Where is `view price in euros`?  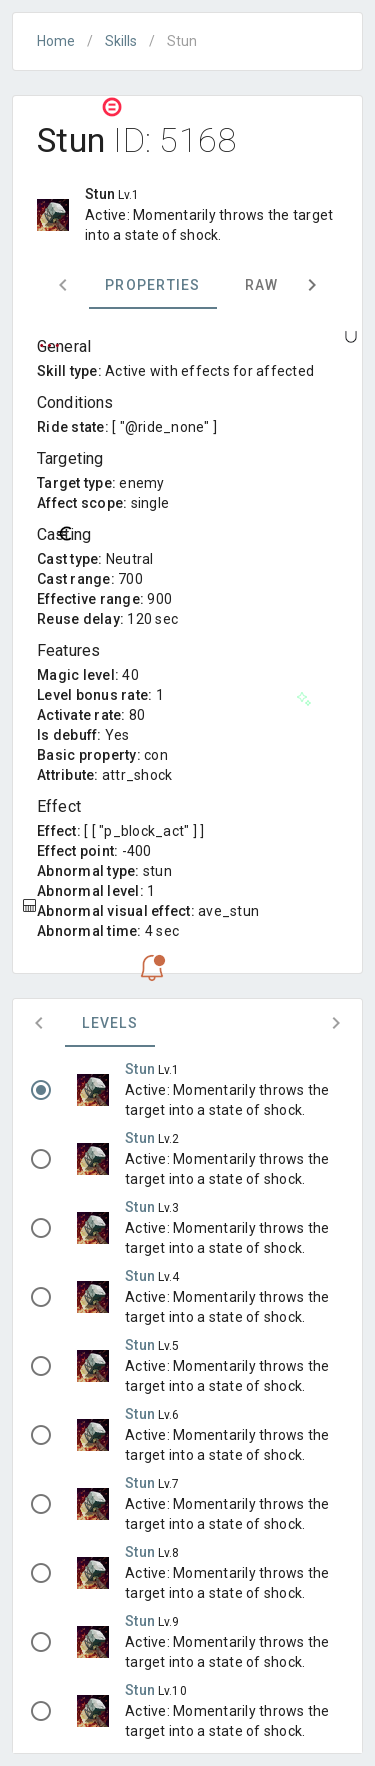
view price in euros is located at coordinates (64, 533).